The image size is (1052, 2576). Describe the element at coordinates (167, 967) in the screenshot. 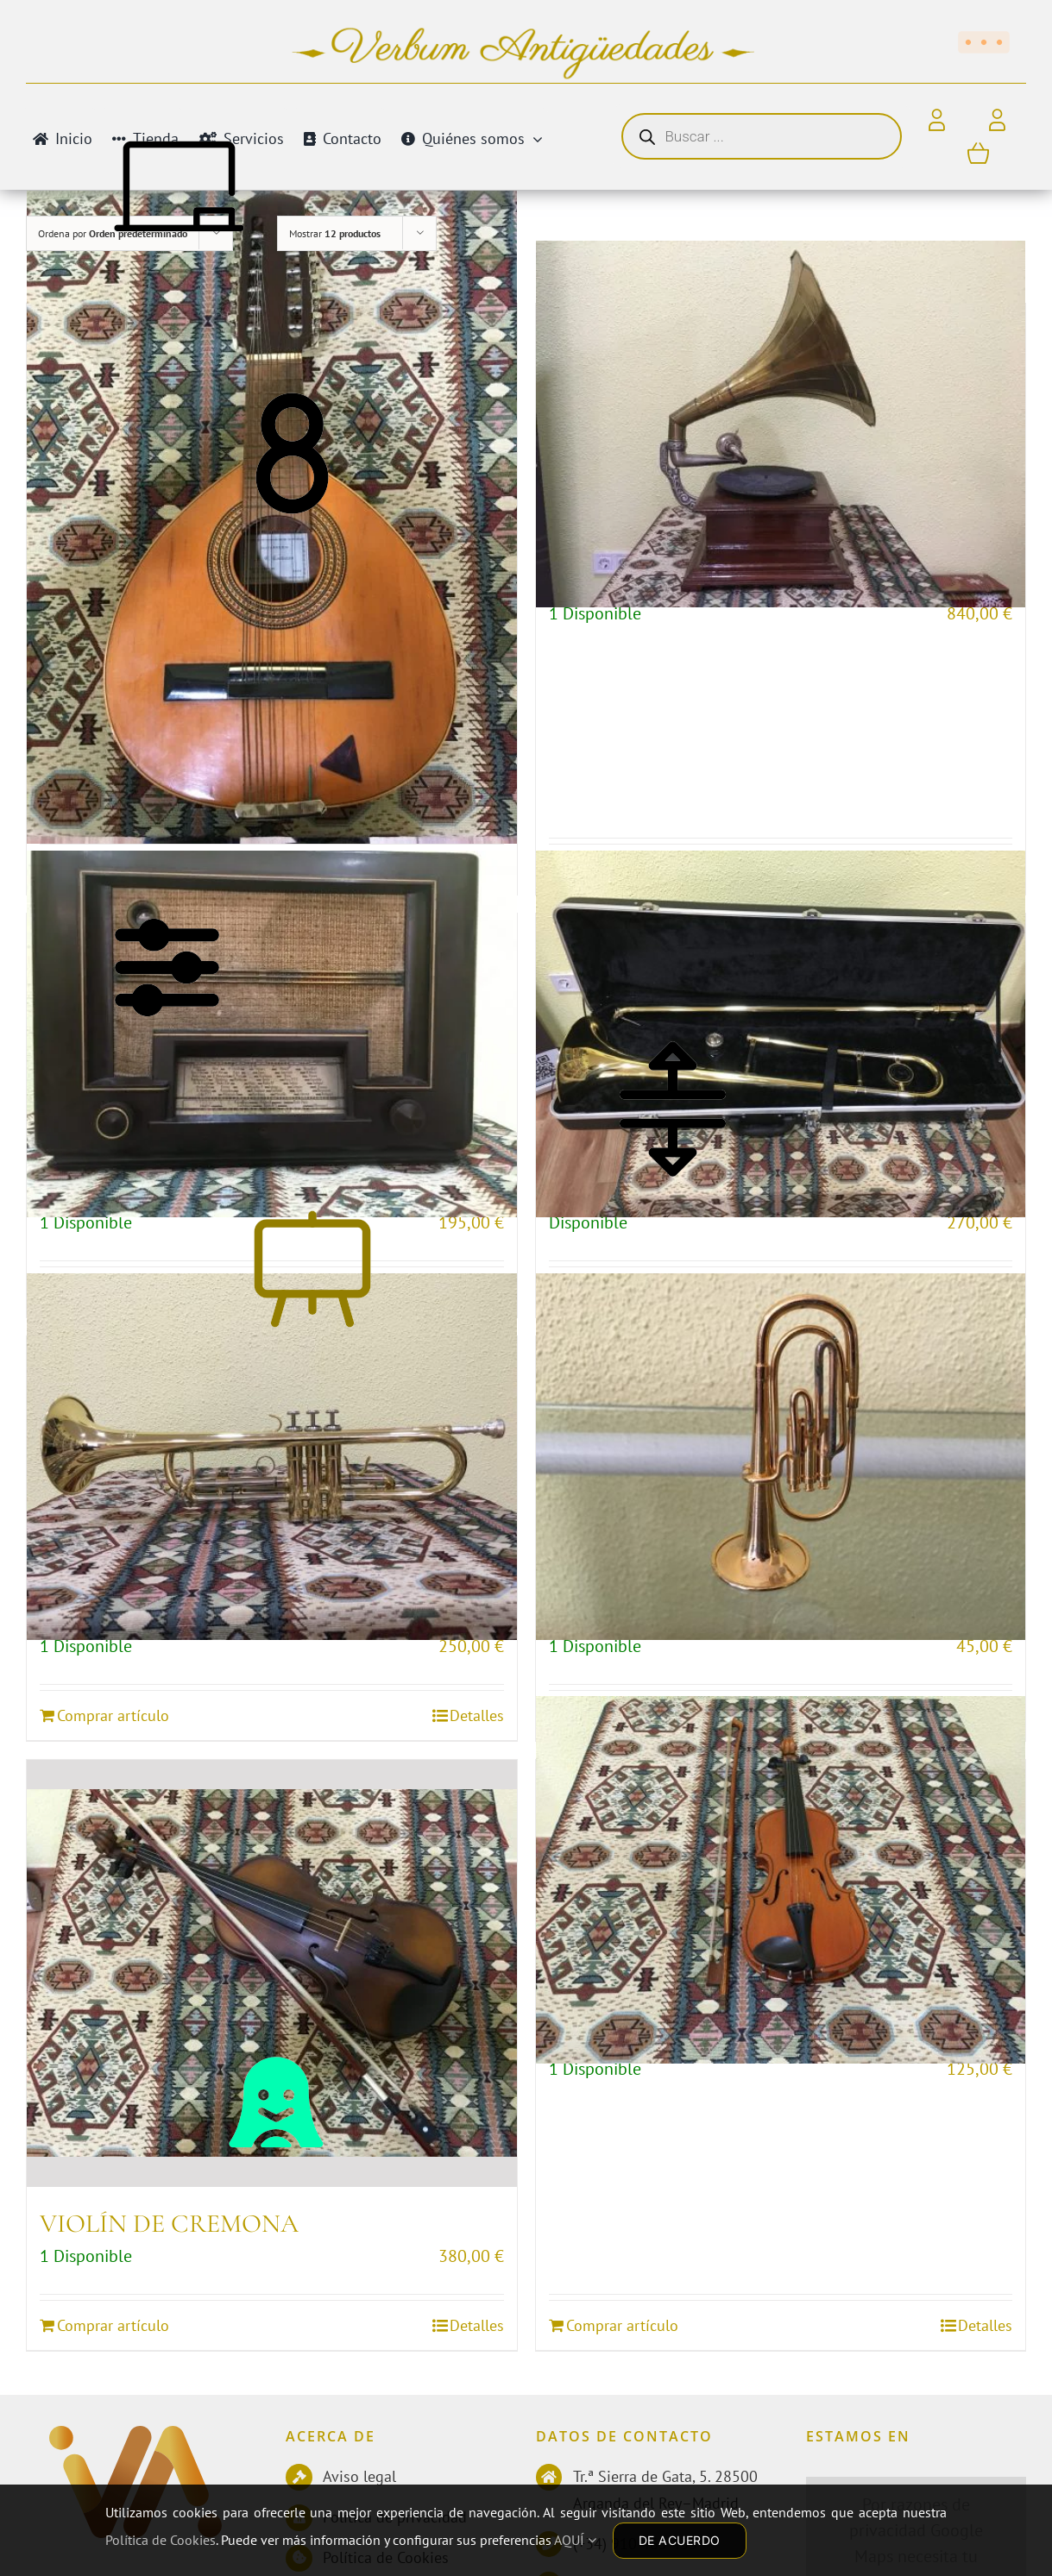

I see `adjust settings or preferences` at that location.